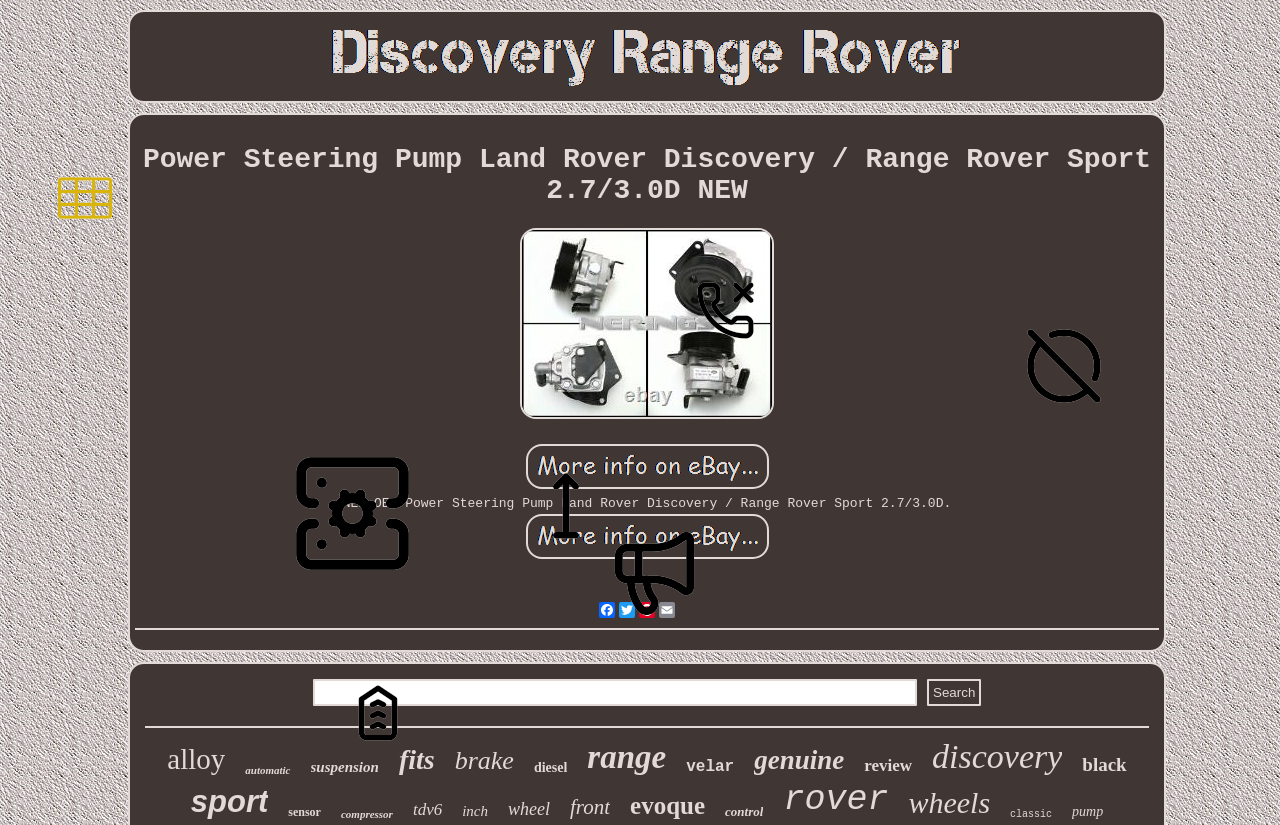 Image resolution: width=1280 pixels, height=825 pixels. Describe the element at coordinates (85, 198) in the screenshot. I see `view all apps or menu options` at that location.